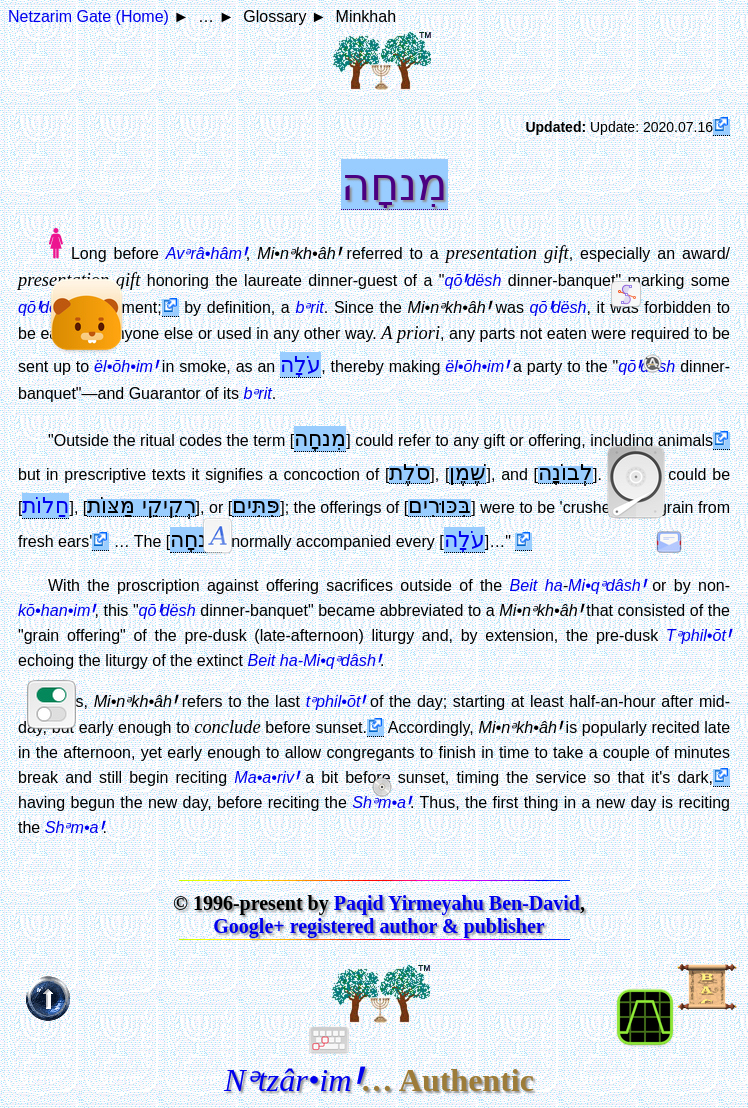 The width and height of the screenshot is (748, 1108). Describe the element at coordinates (669, 542) in the screenshot. I see `open the mail application` at that location.